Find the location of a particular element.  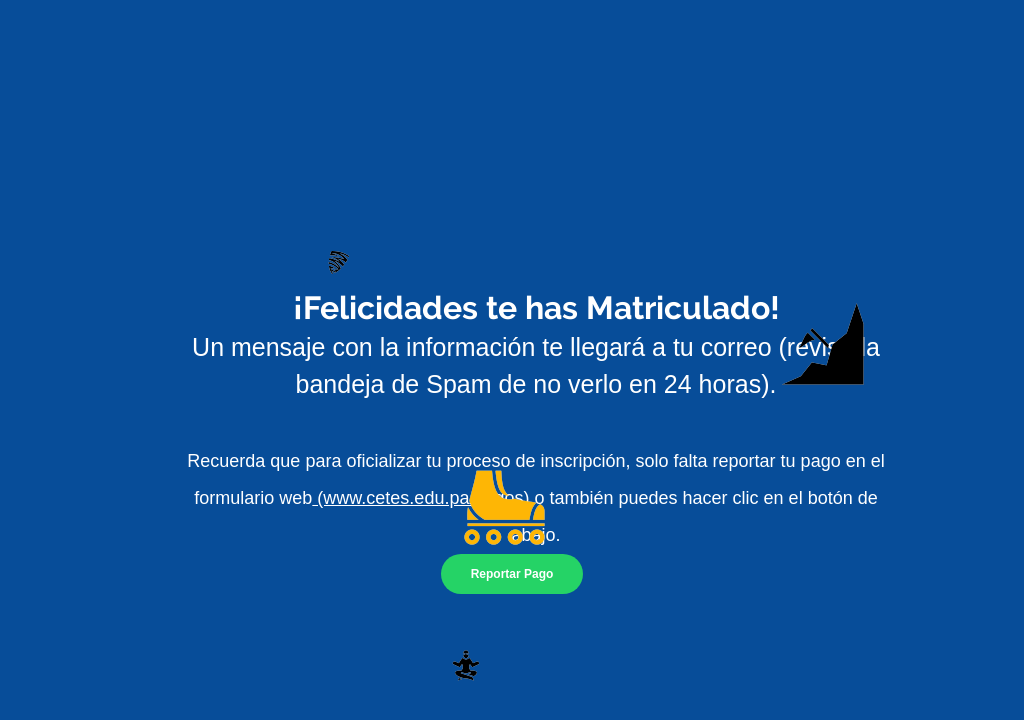

indicates progress toward a goal or milestone is located at coordinates (821, 342).